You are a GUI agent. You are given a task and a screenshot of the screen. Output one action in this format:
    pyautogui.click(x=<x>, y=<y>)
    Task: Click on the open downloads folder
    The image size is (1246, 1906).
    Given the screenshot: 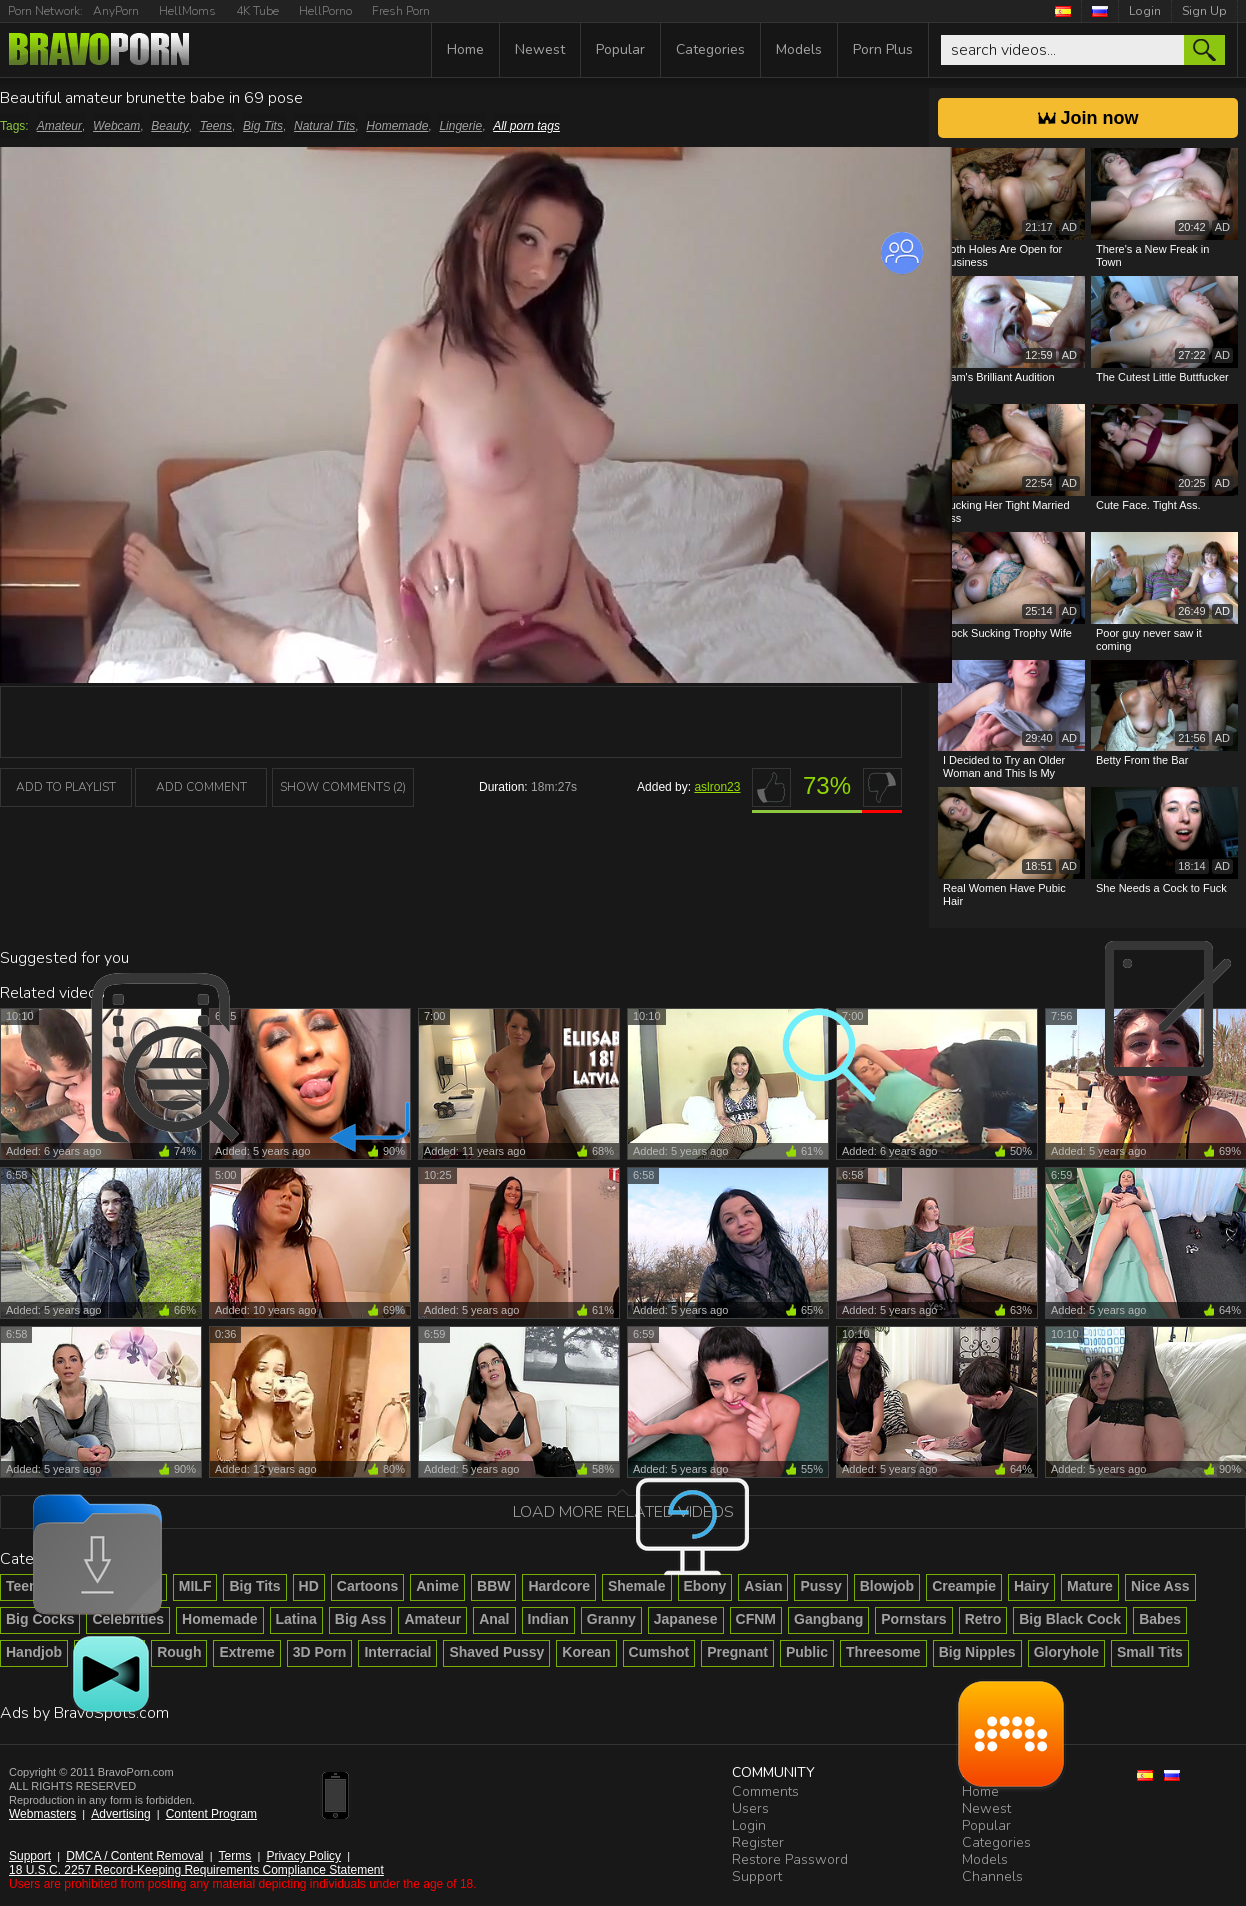 What is the action you would take?
    pyautogui.click(x=97, y=1554)
    